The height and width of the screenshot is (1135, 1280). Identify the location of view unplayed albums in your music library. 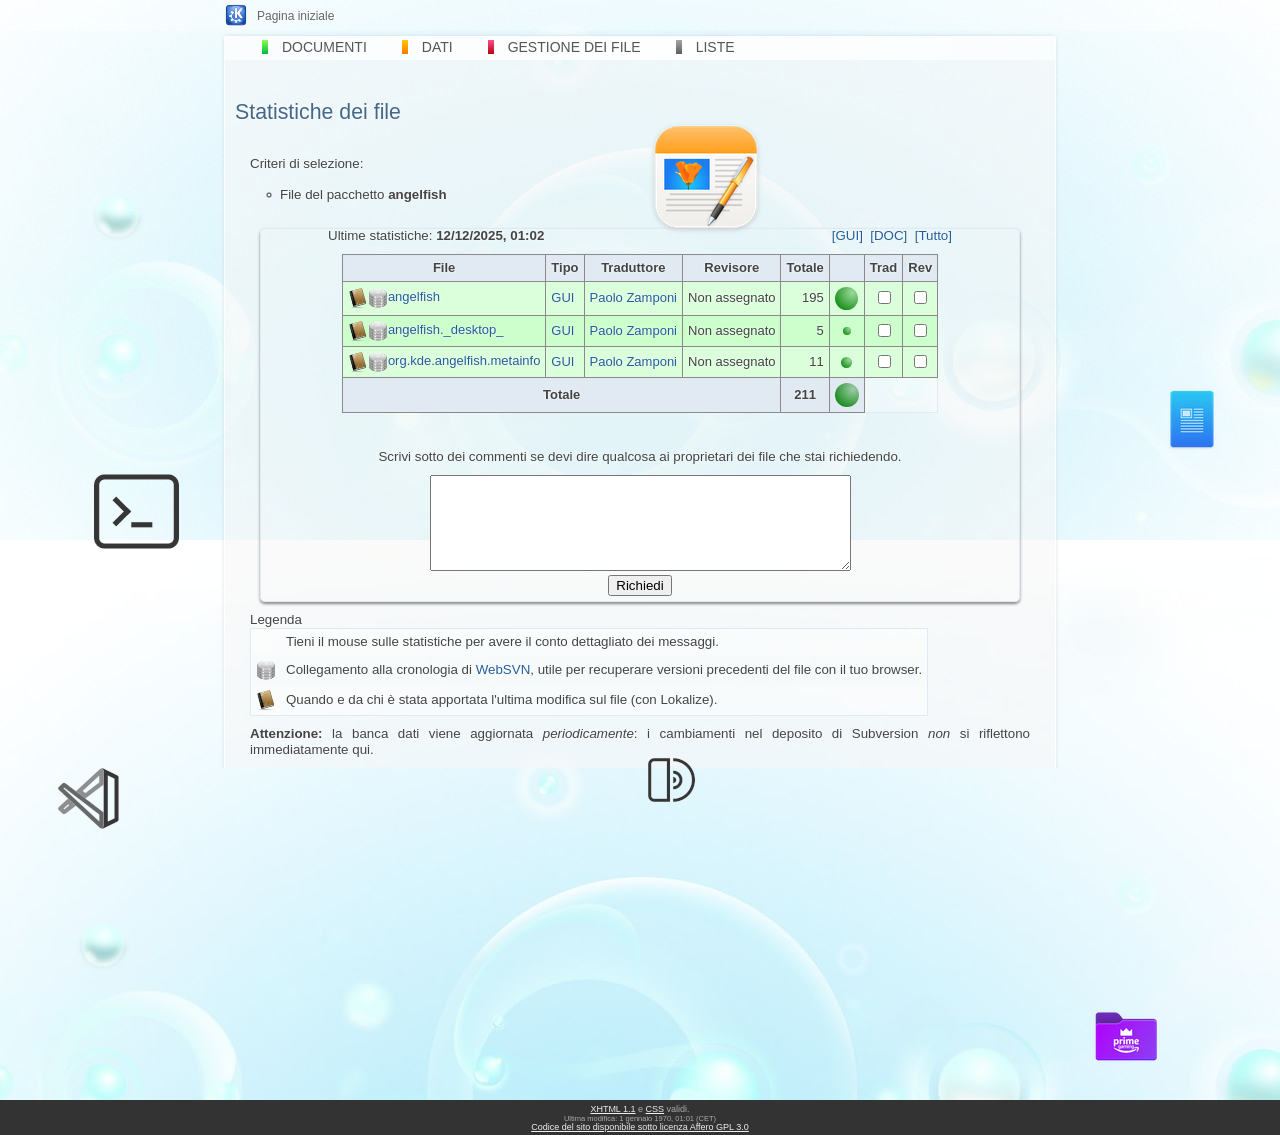
(670, 780).